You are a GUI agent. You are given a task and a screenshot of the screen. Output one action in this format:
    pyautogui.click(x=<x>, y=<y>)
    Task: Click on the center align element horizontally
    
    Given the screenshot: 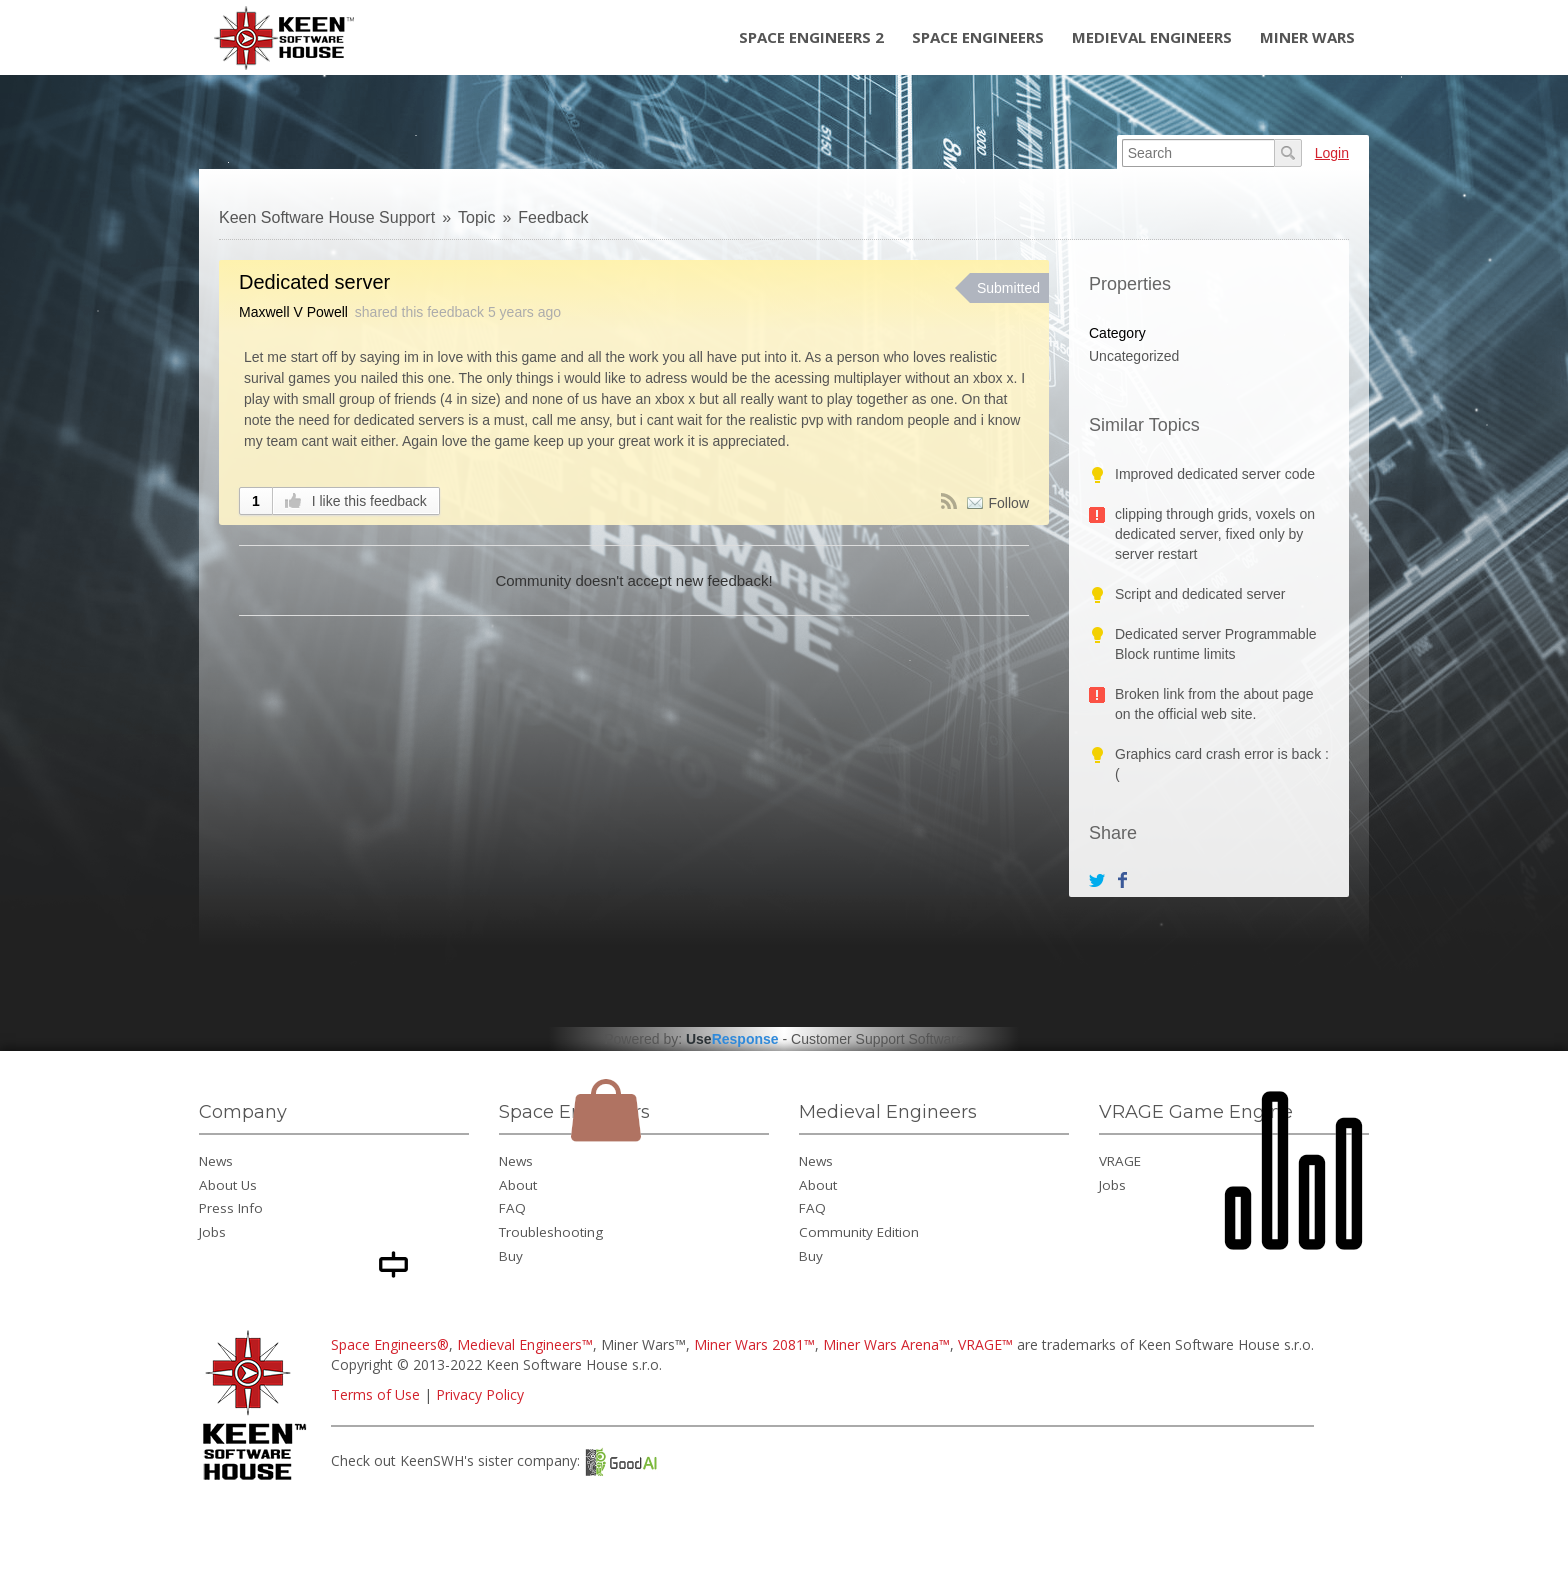 What is the action you would take?
    pyautogui.click(x=393, y=1264)
    